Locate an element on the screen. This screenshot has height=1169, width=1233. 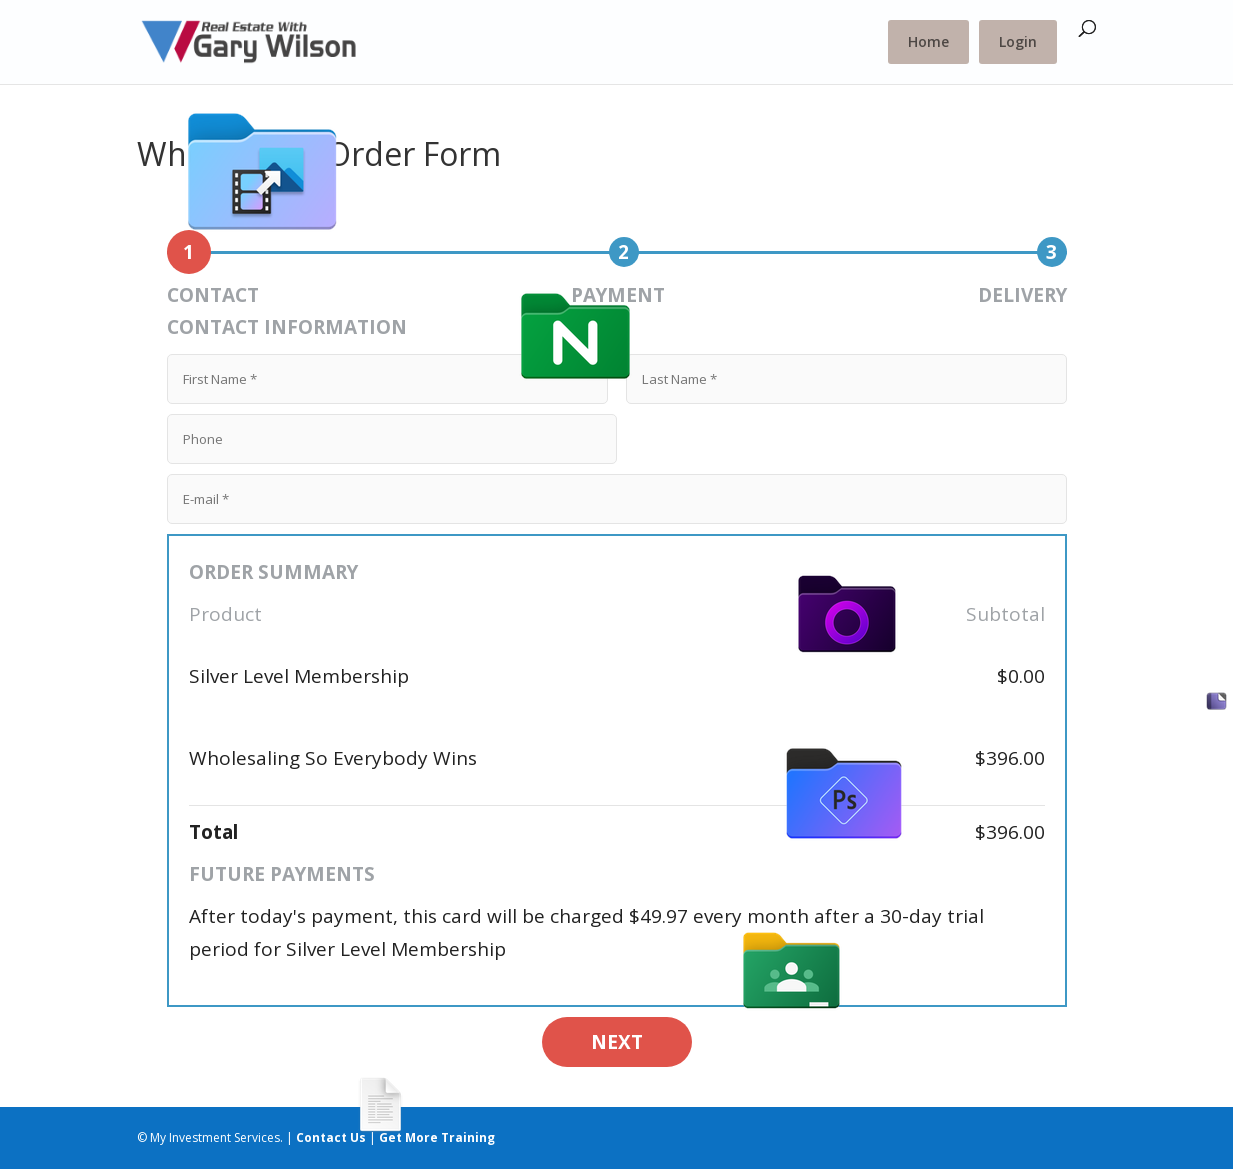
open GOG Galaxy game library folder is located at coordinates (846, 616).